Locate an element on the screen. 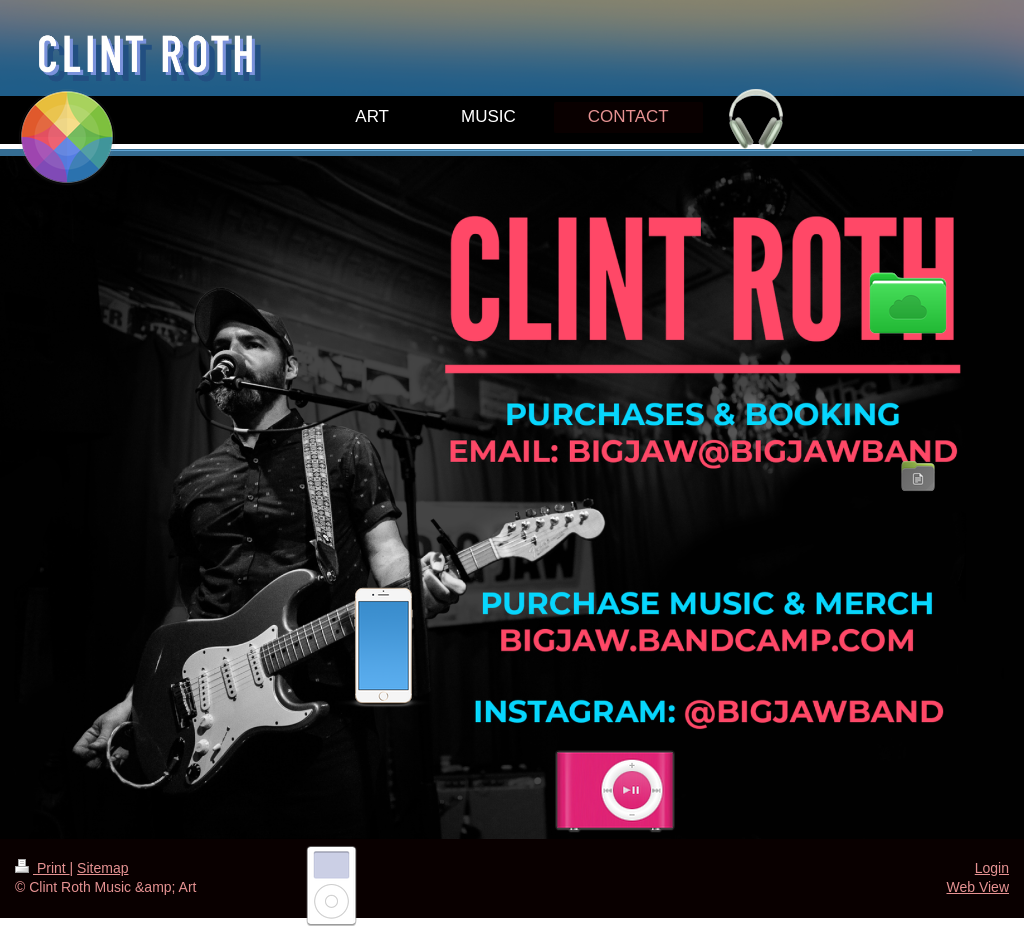 The image size is (1024, 948). pink iPod shuffle device icon is located at coordinates (615, 769).